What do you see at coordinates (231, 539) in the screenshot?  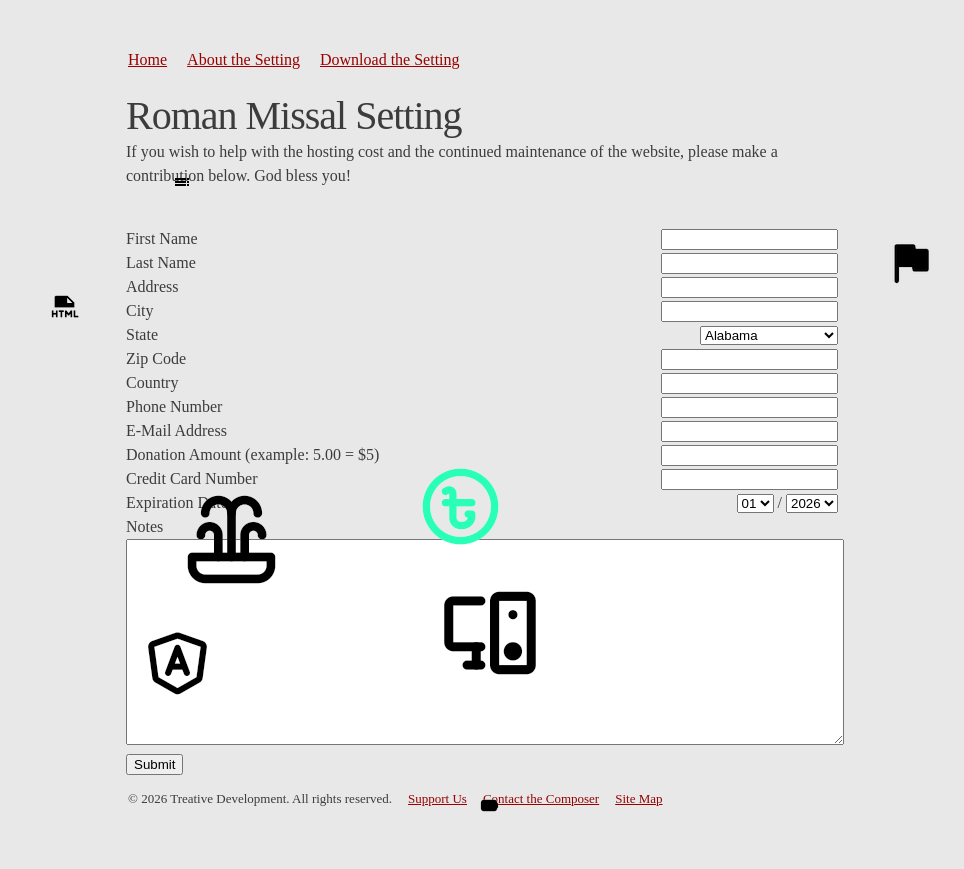 I see `locate nearby fountains or water features` at bounding box center [231, 539].